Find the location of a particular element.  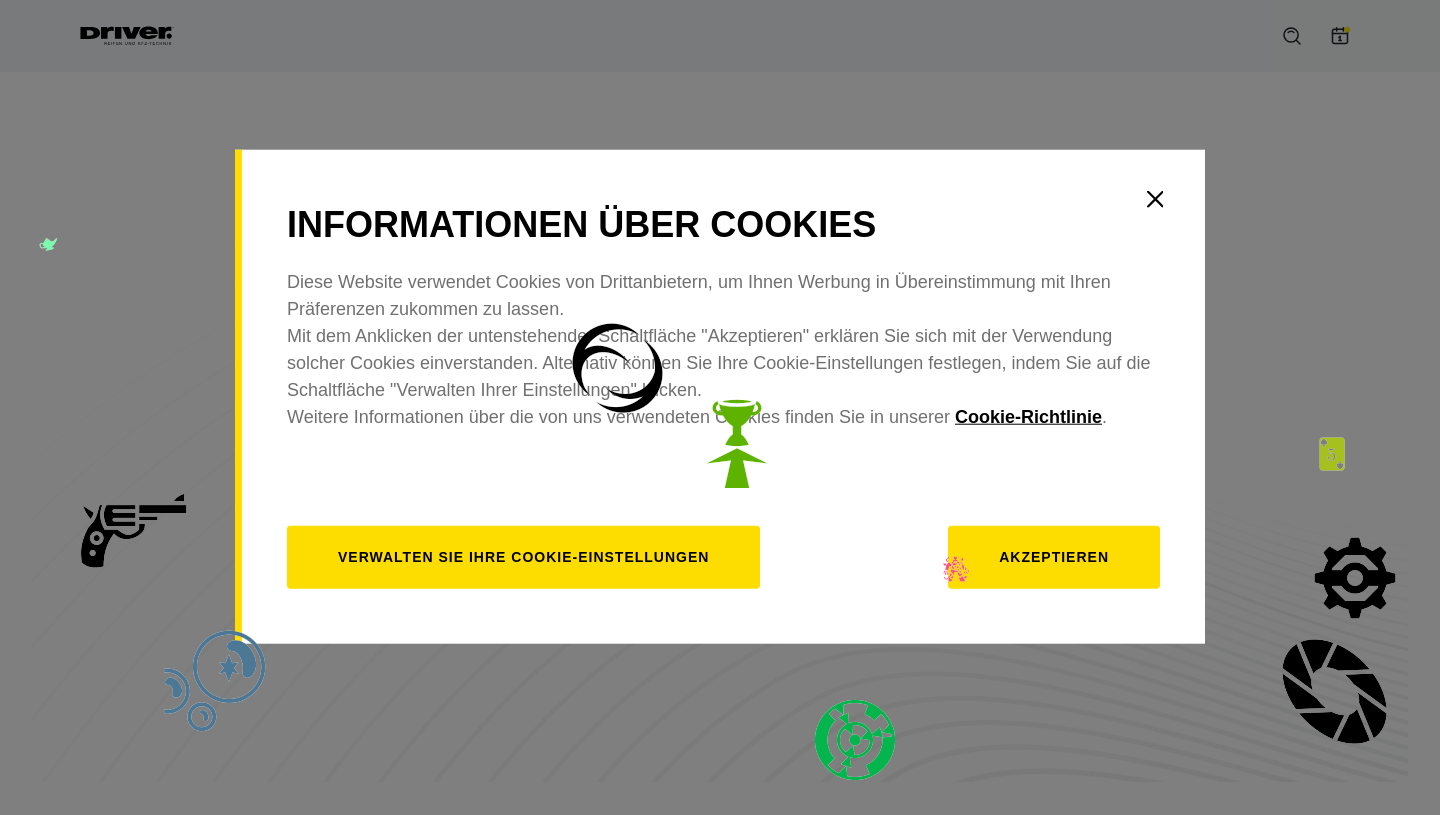

track digital footprint or online activity is located at coordinates (855, 740).